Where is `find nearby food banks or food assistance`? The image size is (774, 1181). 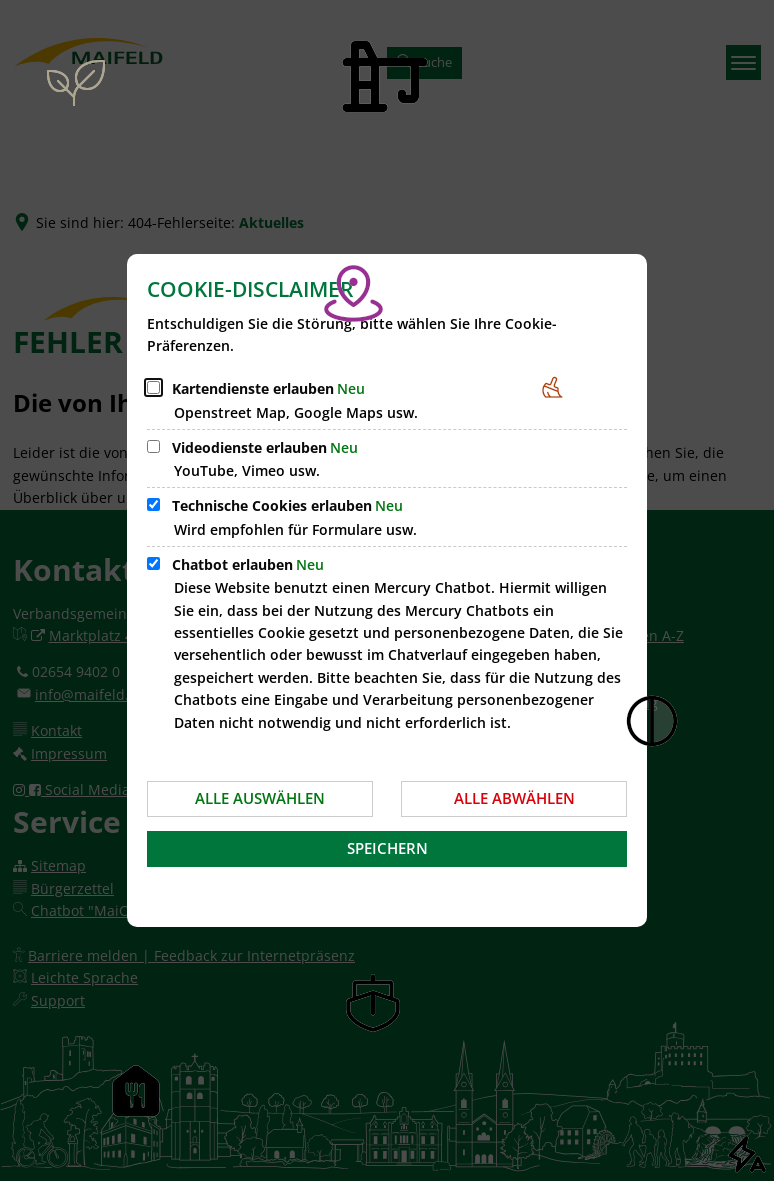 find nearby food banks or food assistance is located at coordinates (136, 1090).